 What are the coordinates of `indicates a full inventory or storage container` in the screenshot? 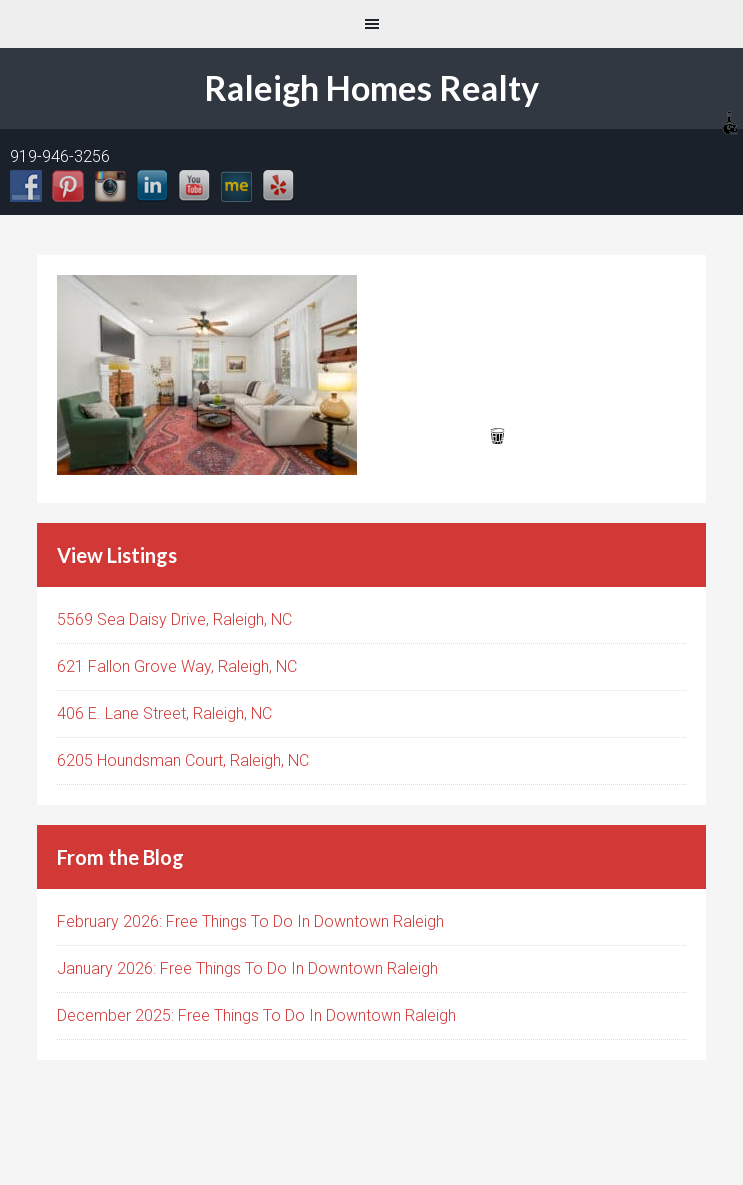 It's located at (497, 433).